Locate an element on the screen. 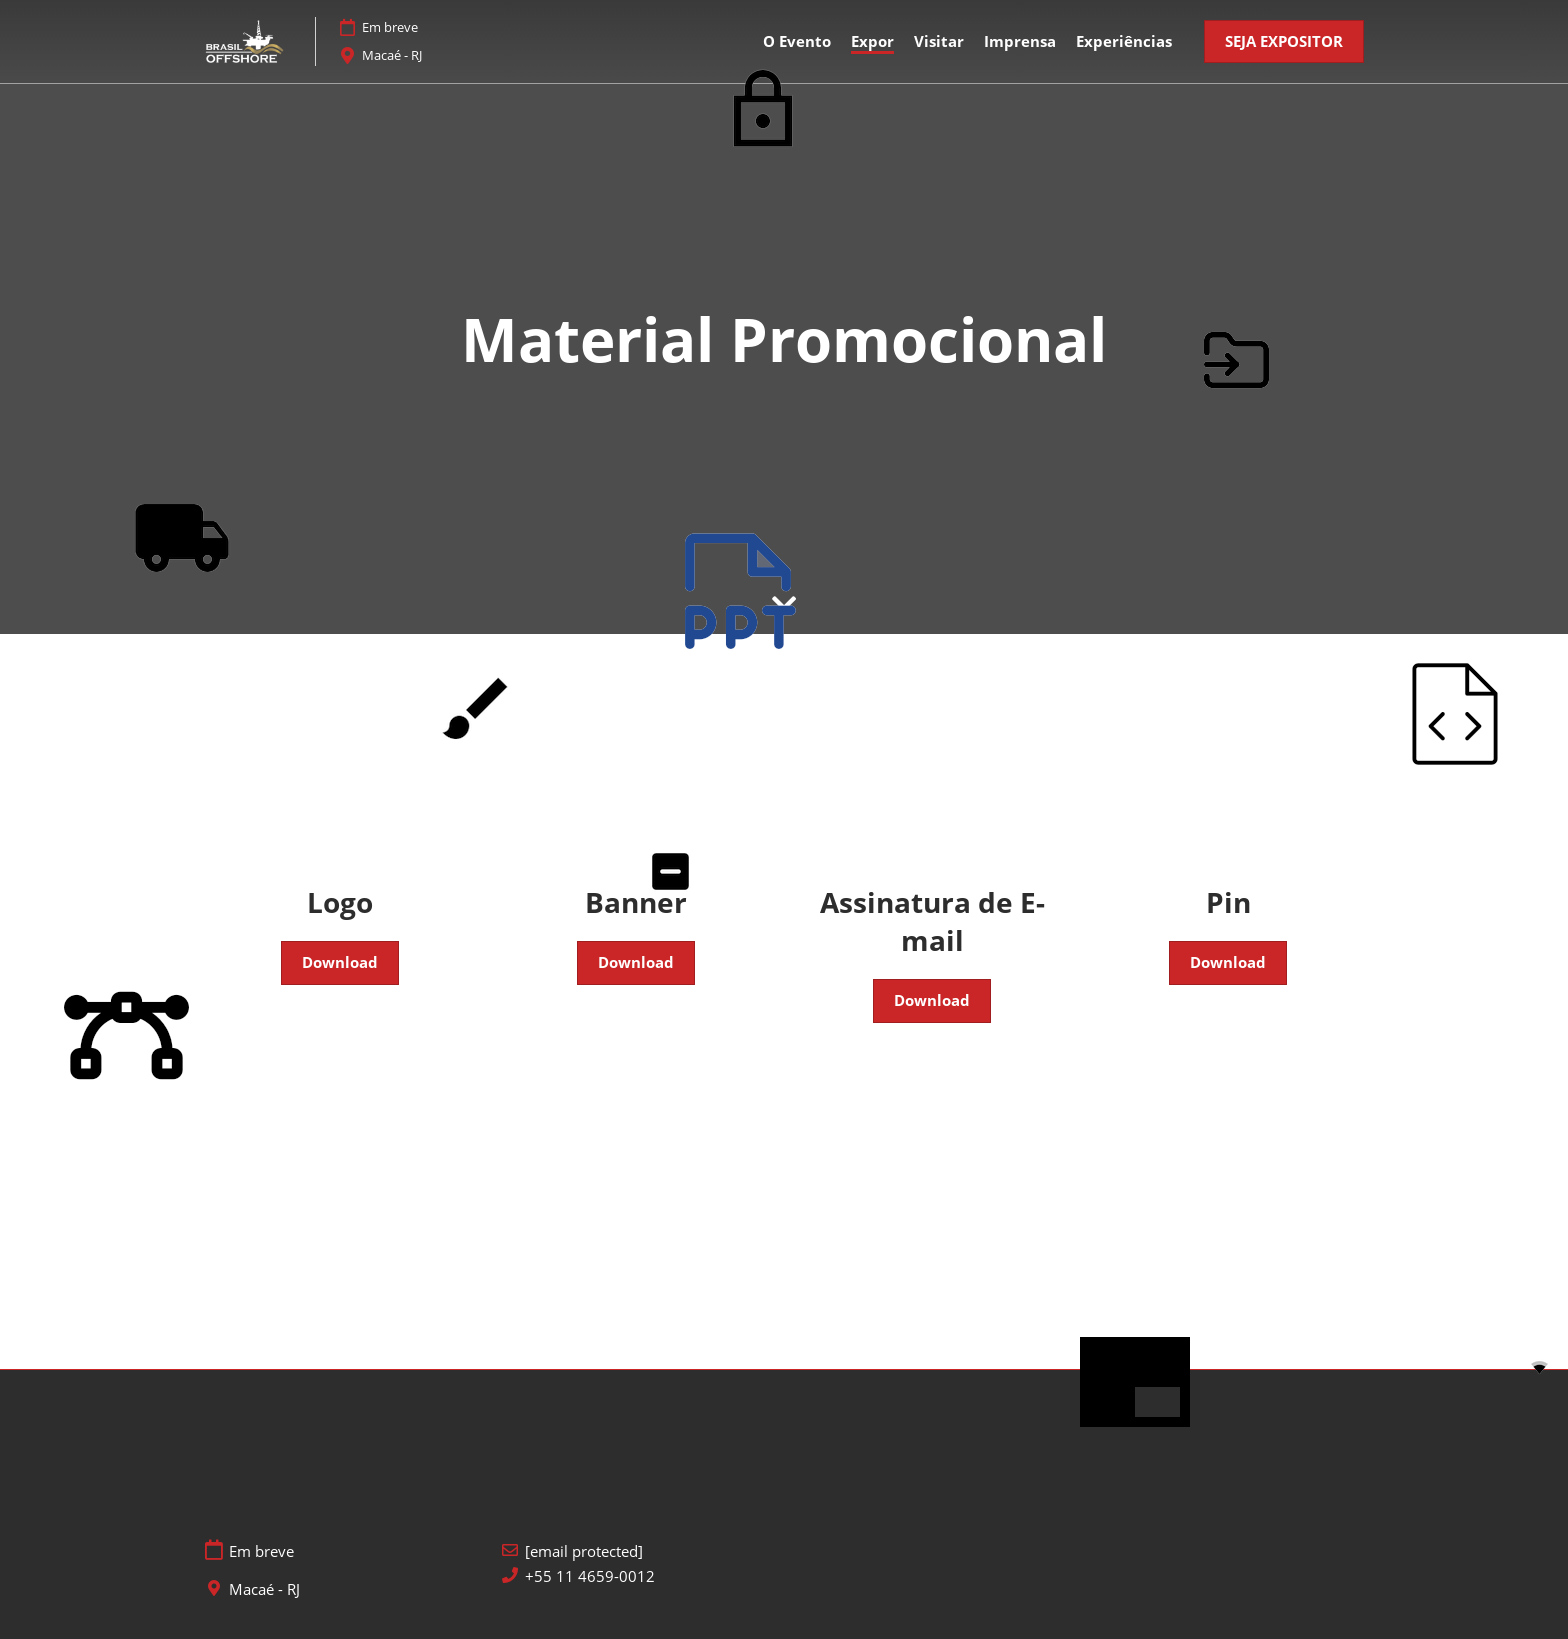 Image resolution: width=1568 pixels, height=1639 pixels. indicates active wifi connection is located at coordinates (1539, 1367).